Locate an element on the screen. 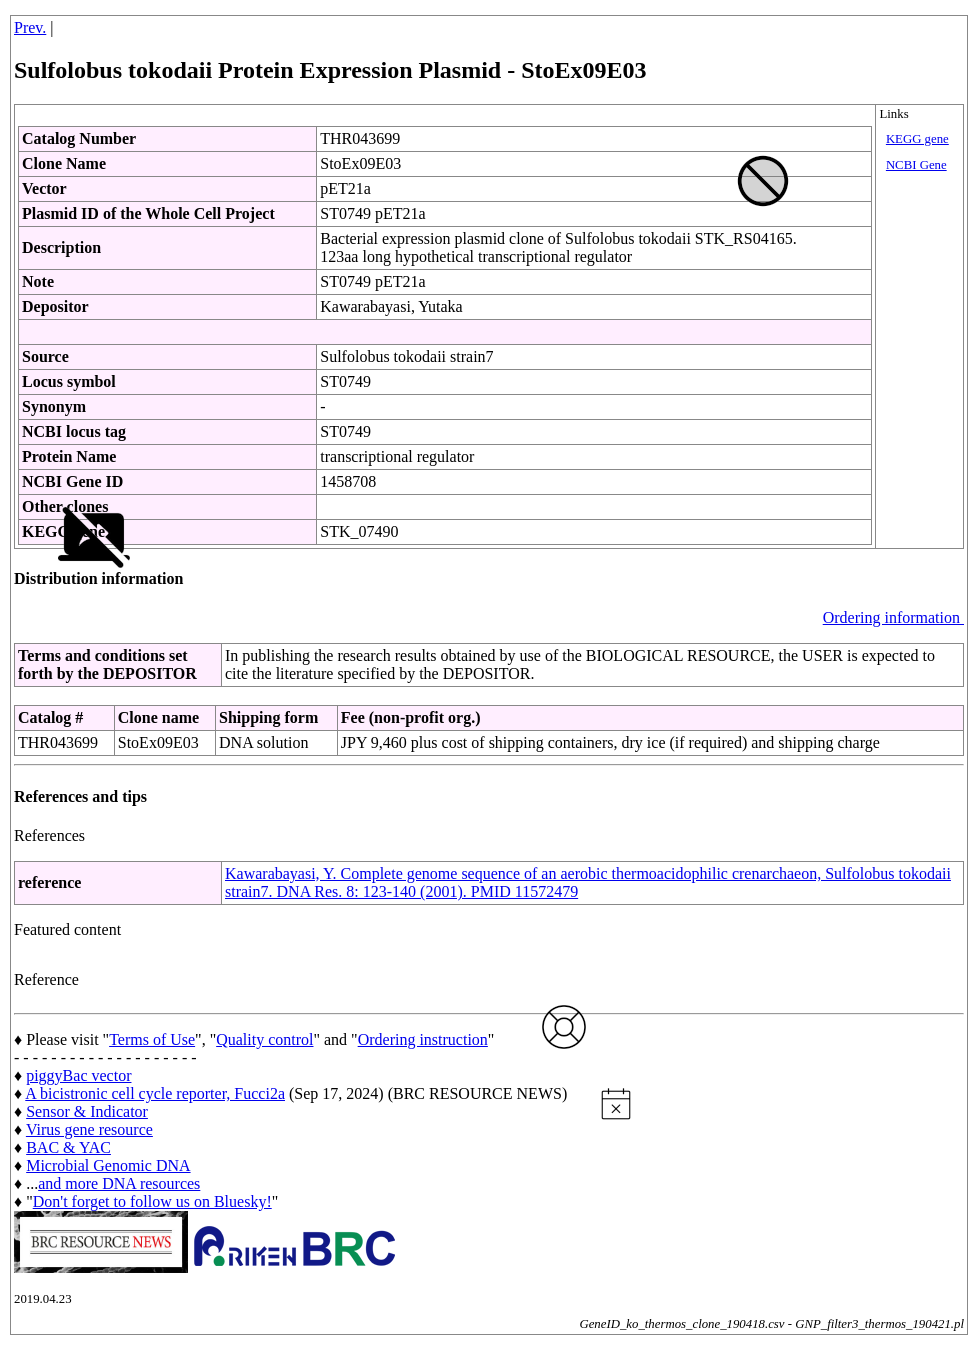 The height and width of the screenshot is (1350, 968). stop sharing your screen is located at coordinates (94, 537).